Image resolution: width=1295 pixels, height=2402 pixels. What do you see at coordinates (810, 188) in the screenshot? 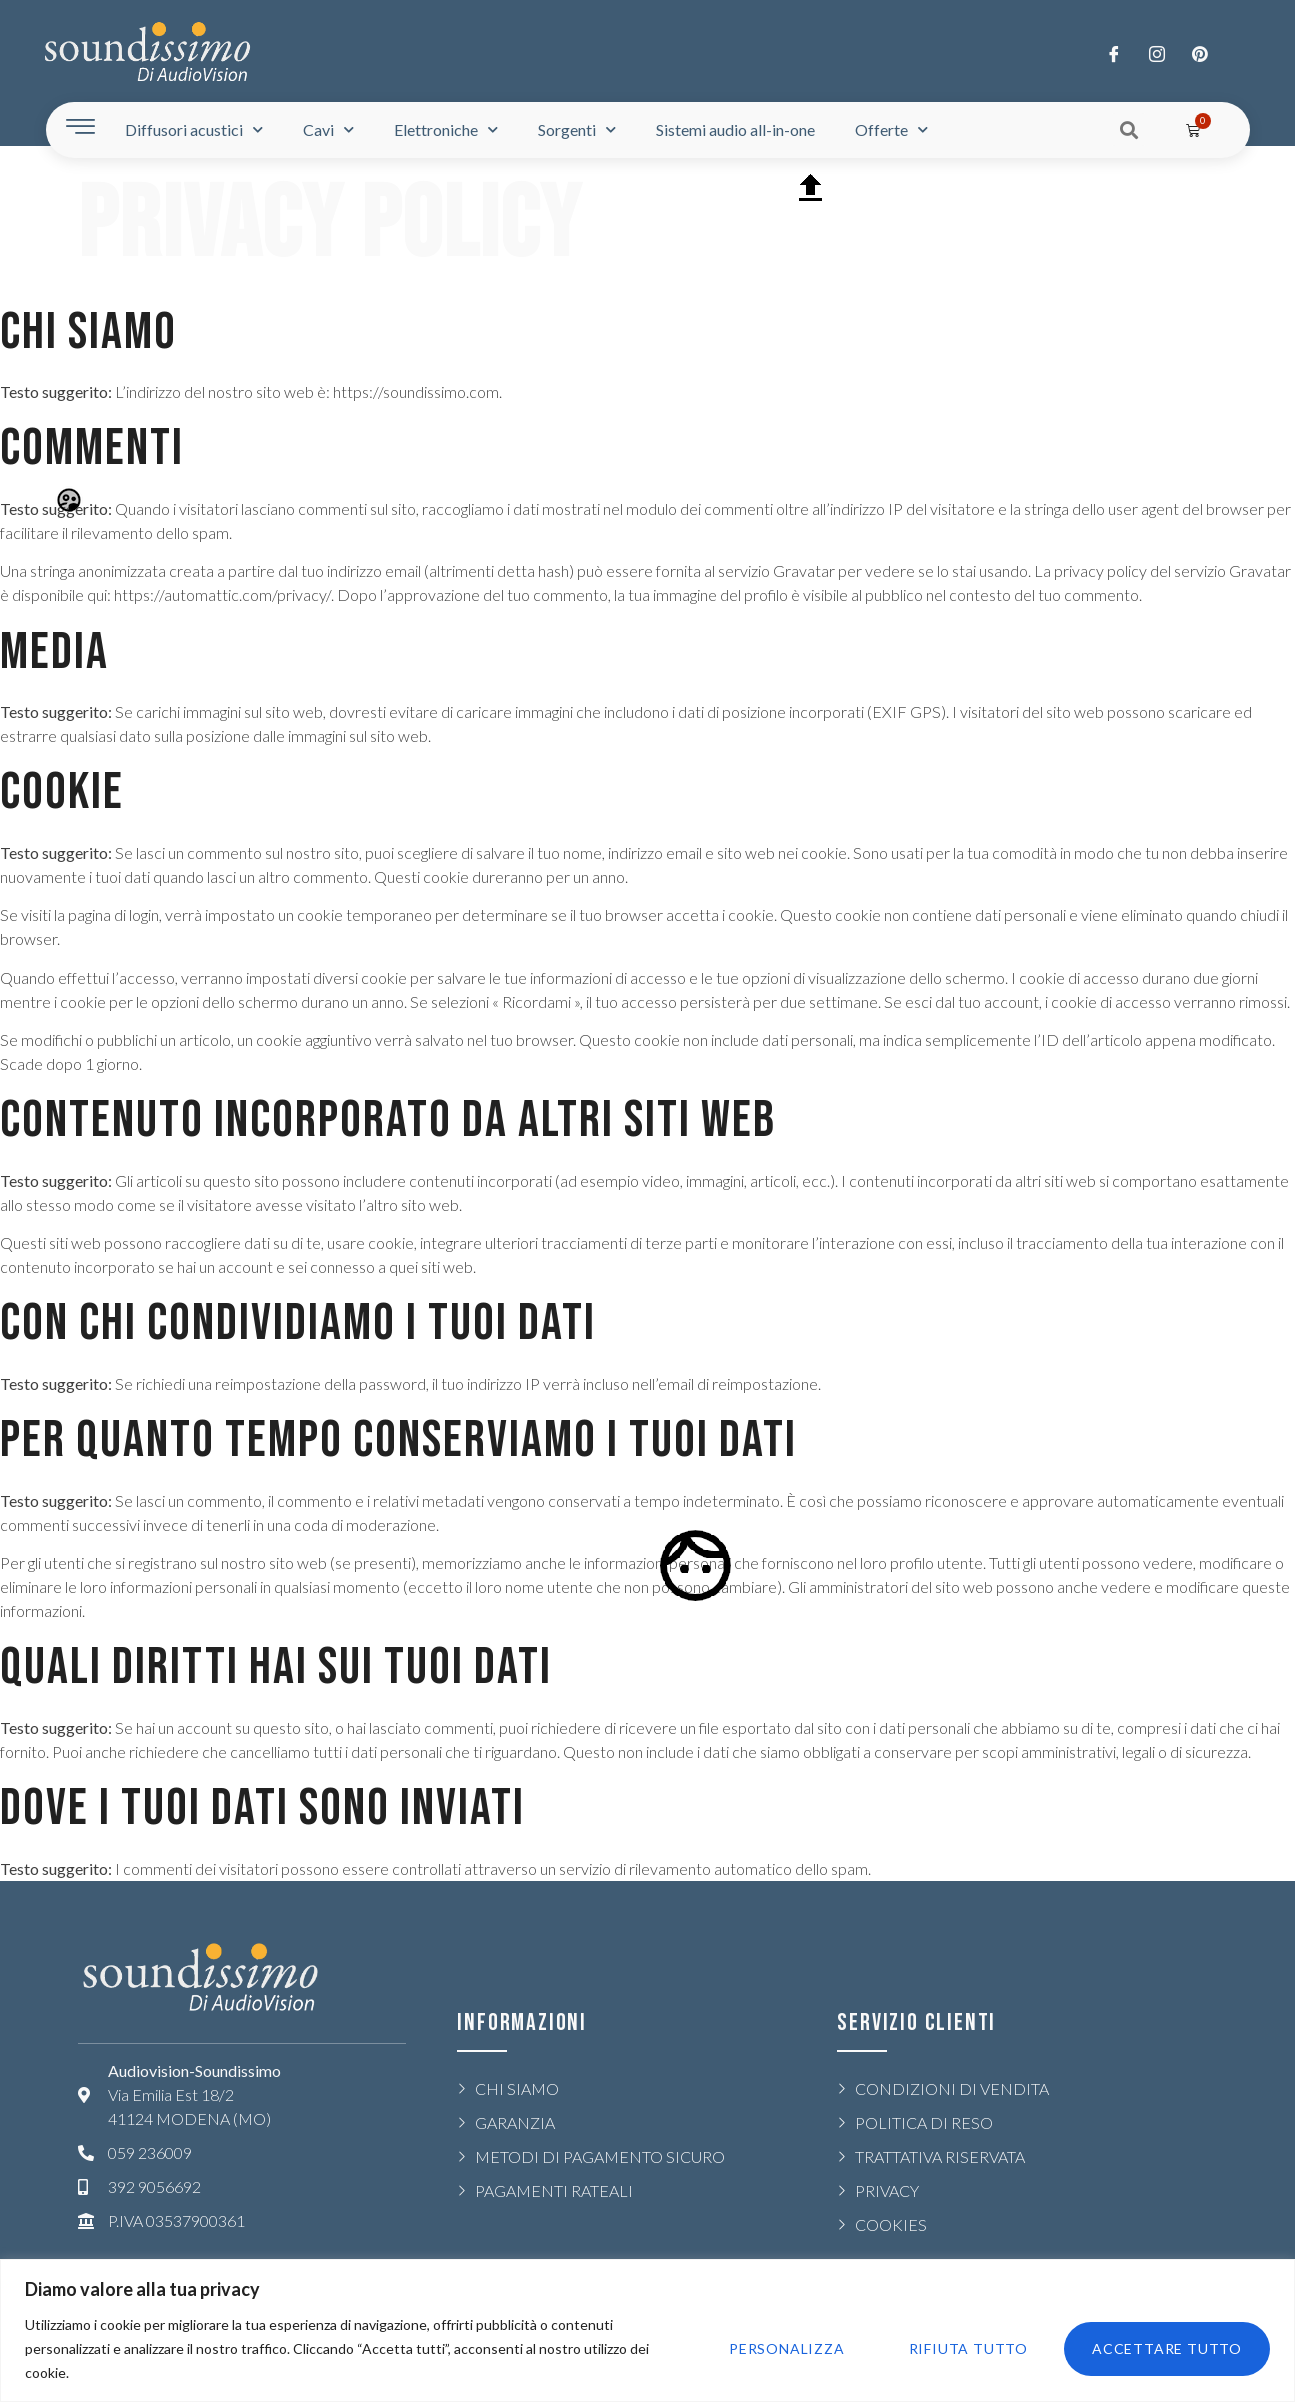
I see `upload a file` at bounding box center [810, 188].